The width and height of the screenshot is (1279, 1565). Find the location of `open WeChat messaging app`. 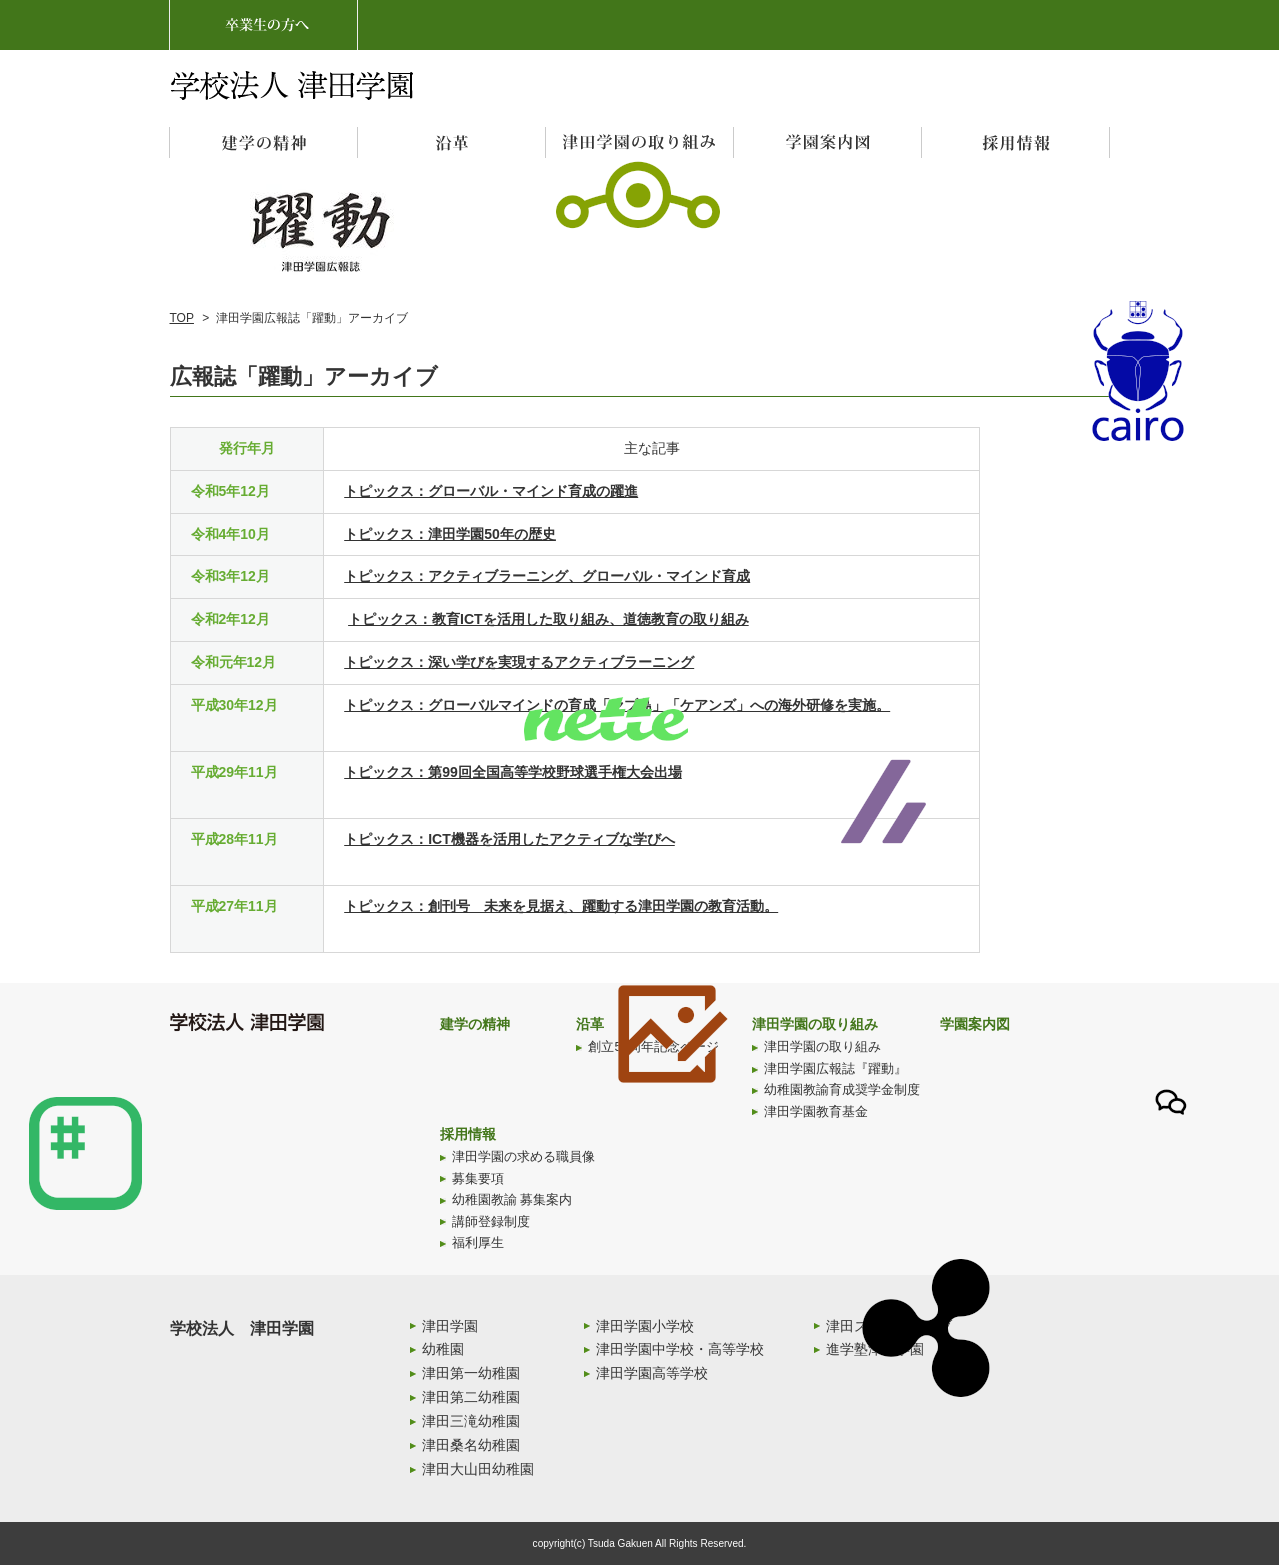

open WeChat messaging app is located at coordinates (1171, 1102).